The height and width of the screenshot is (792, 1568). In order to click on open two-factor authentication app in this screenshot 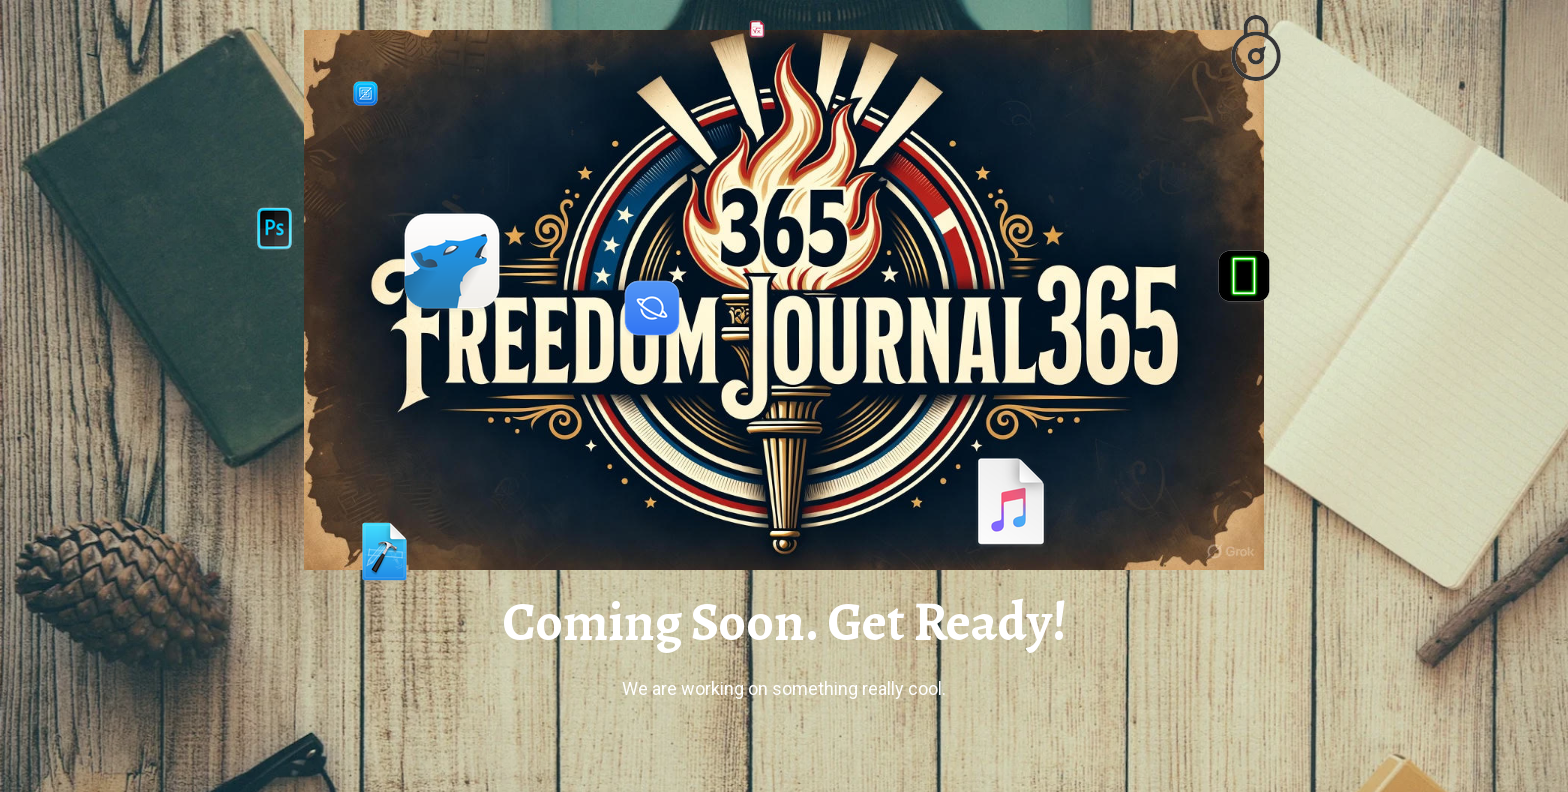, I will do `click(1256, 48)`.